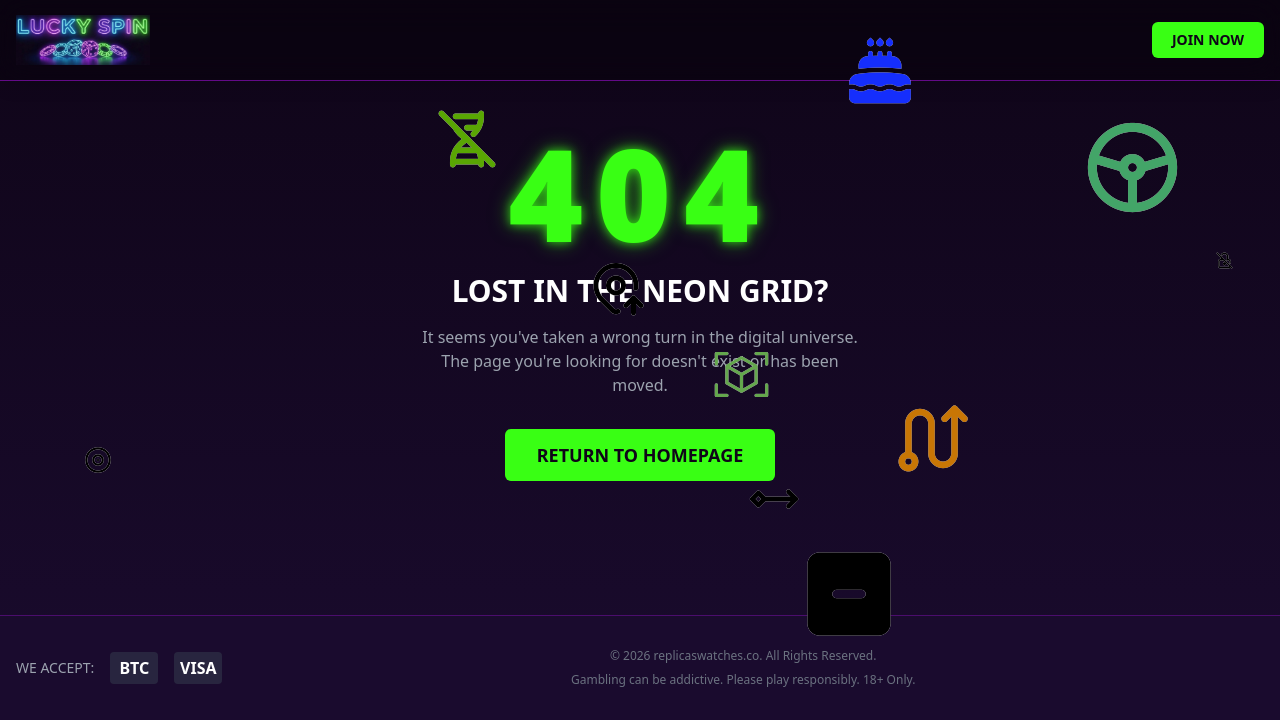 This screenshot has height=720, width=1280. What do you see at coordinates (880, 70) in the screenshot?
I see `view birthday or celebration notifications` at bounding box center [880, 70].